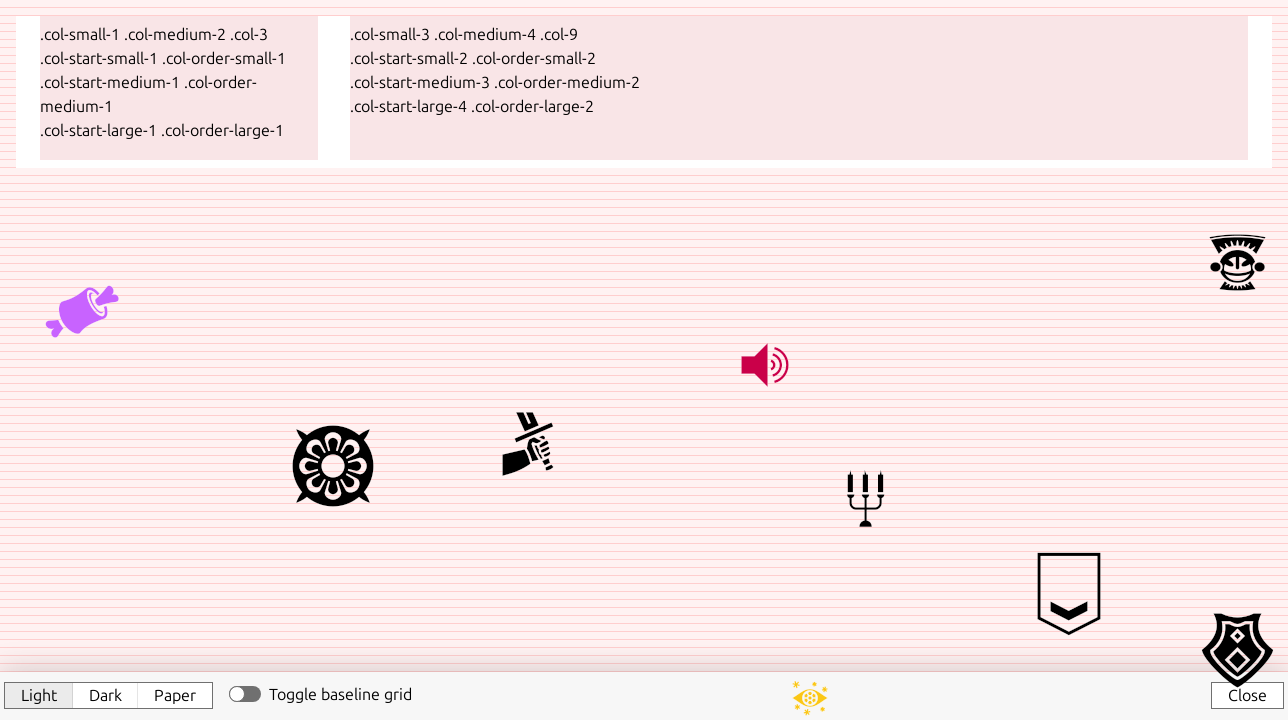 This screenshot has width=1288, height=720. What do you see at coordinates (1069, 594) in the screenshot?
I see `indicates rank 1 or lowest tier status` at bounding box center [1069, 594].